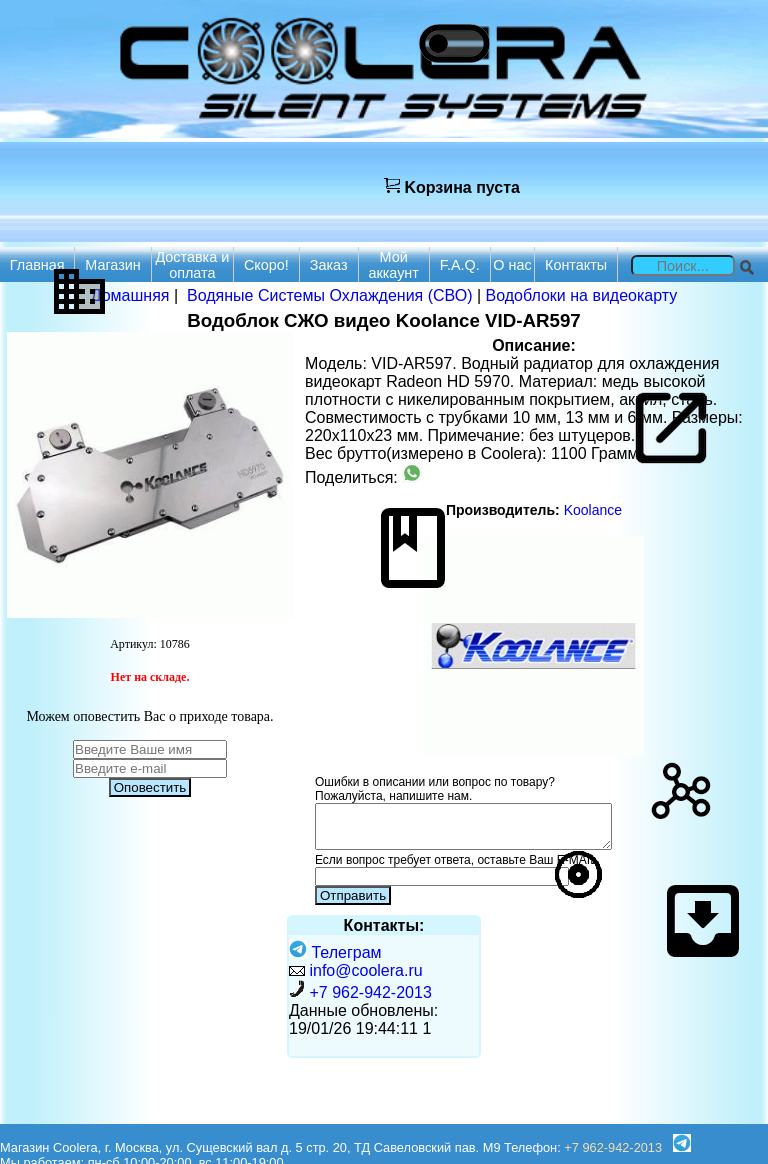 The height and width of the screenshot is (1164, 768). I want to click on view network graph or connections, so click(681, 792).